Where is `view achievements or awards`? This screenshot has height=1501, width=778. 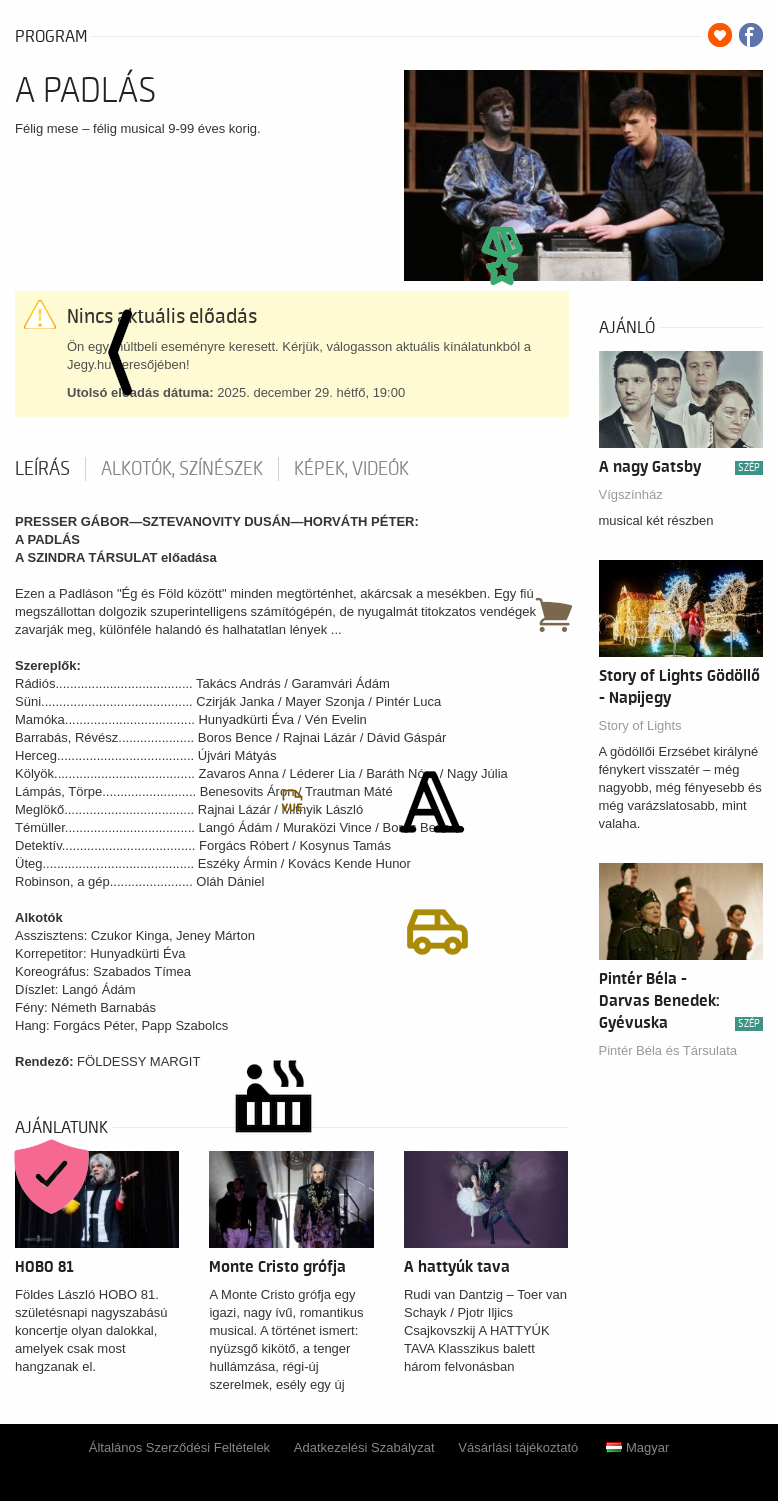
view achievements or awards is located at coordinates (502, 256).